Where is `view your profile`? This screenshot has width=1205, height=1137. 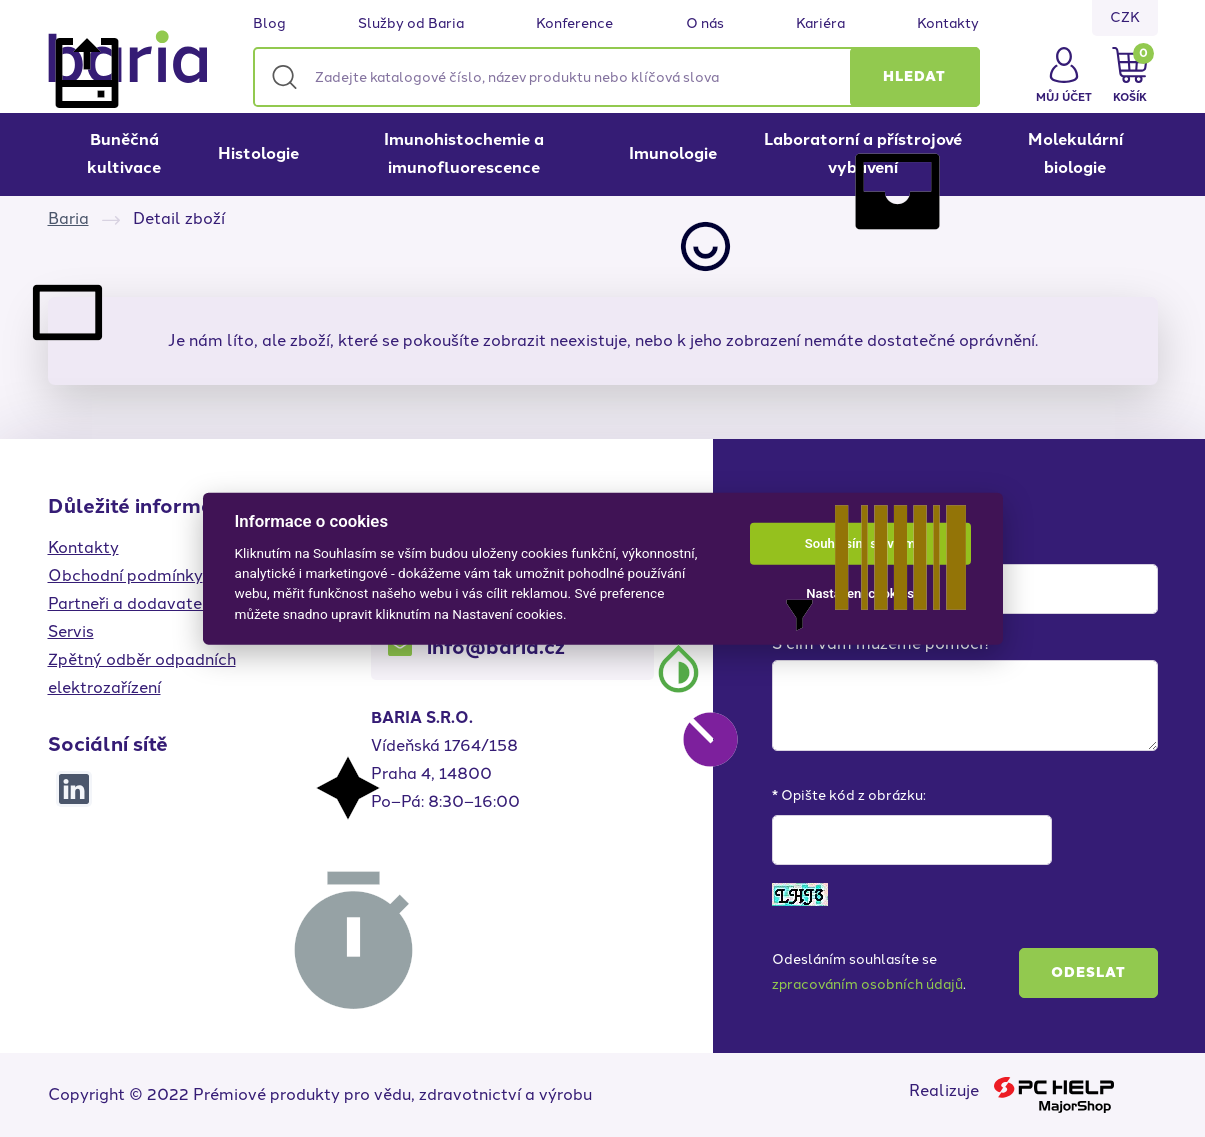 view your profile is located at coordinates (705, 246).